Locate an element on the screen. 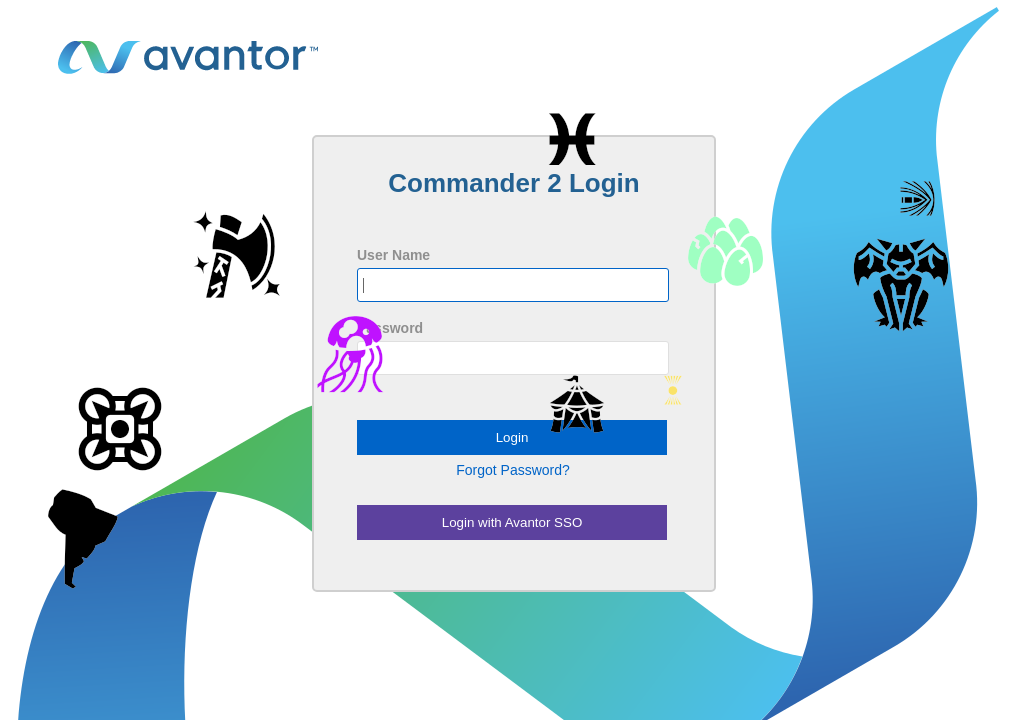 The width and height of the screenshot is (1024, 720). select gargoyle character or unit is located at coordinates (901, 285).